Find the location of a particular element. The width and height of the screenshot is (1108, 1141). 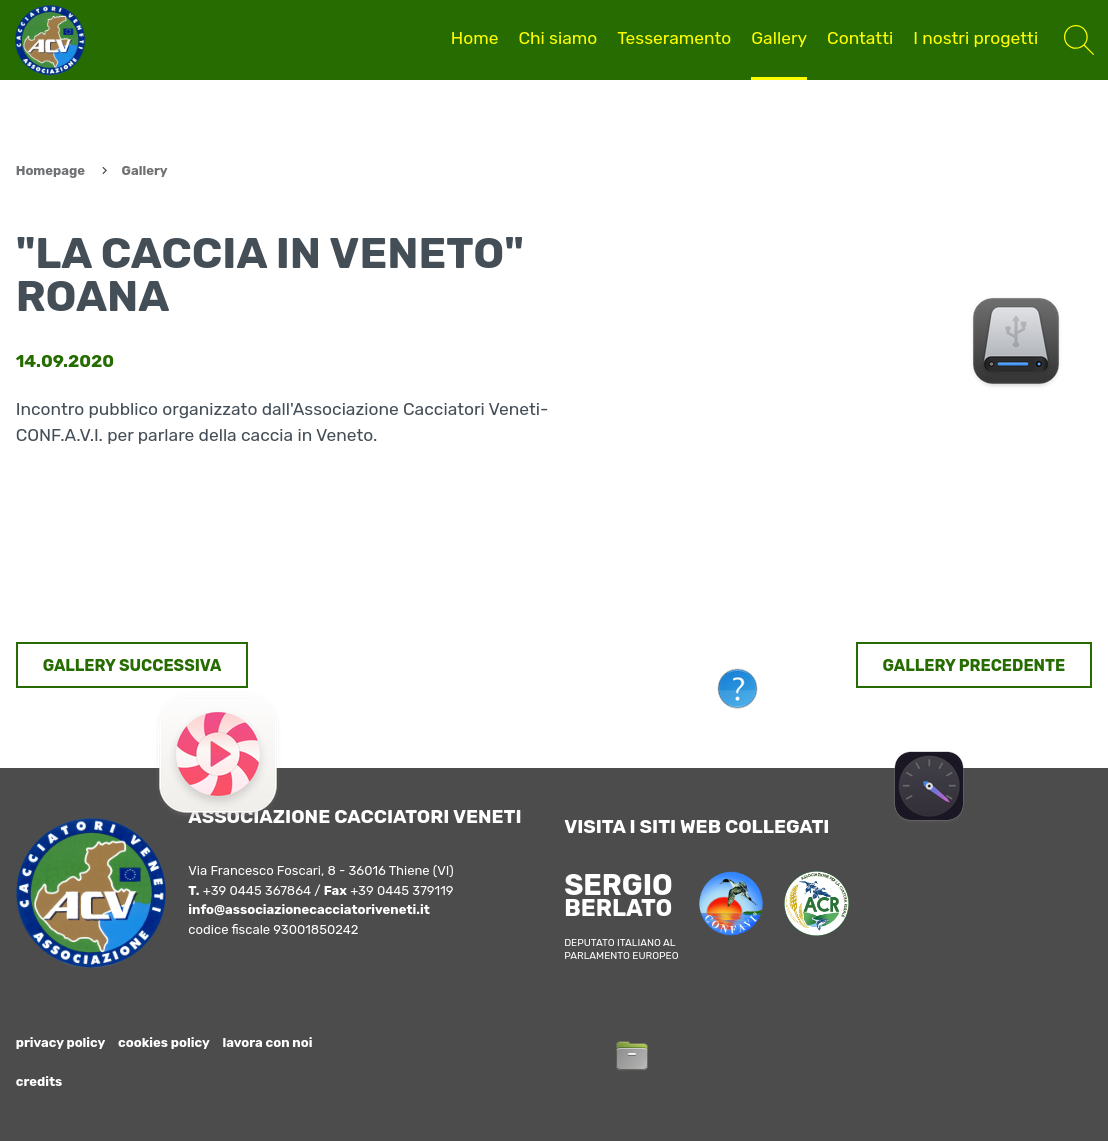

open the file manager application is located at coordinates (632, 1055).